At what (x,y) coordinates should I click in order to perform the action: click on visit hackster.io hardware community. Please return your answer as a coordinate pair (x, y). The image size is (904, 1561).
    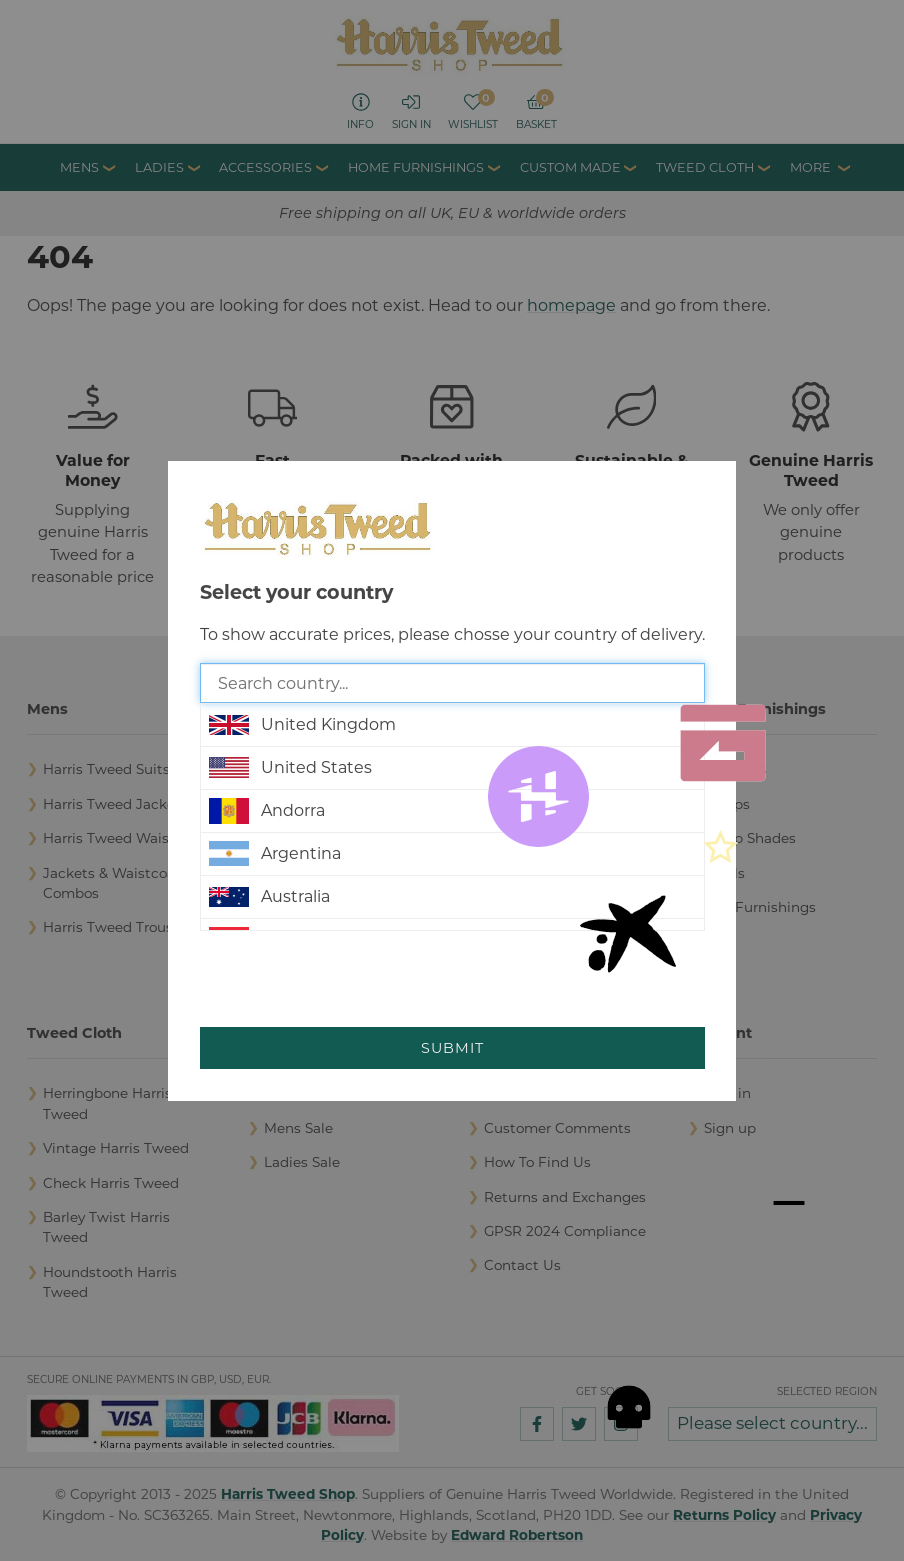
    Looking at the image, I should click on (538, 796).